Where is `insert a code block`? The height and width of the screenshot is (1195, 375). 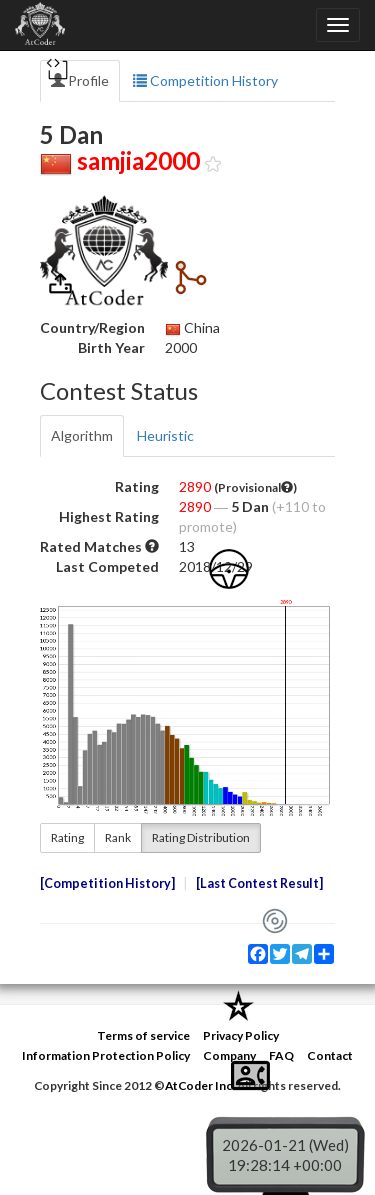
insert a code block is located at coordinates (58, 70).